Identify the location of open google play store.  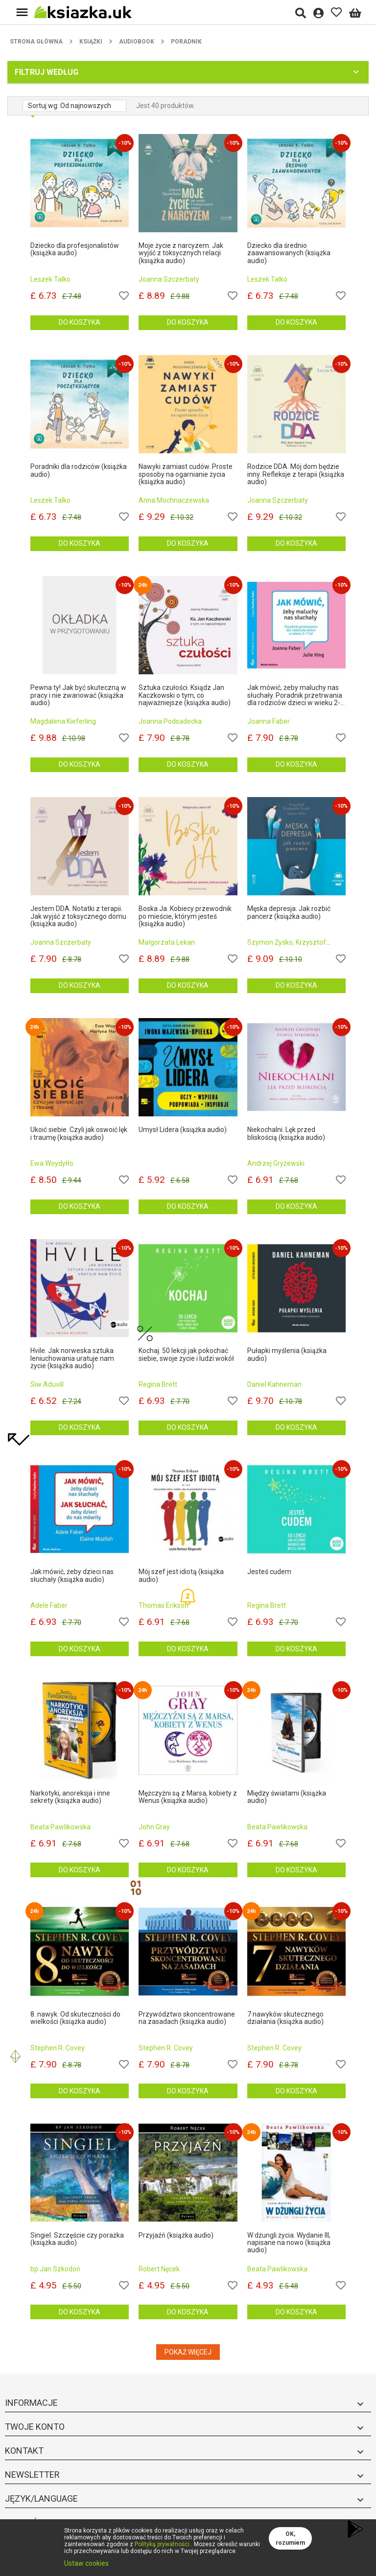
(354, 2529).